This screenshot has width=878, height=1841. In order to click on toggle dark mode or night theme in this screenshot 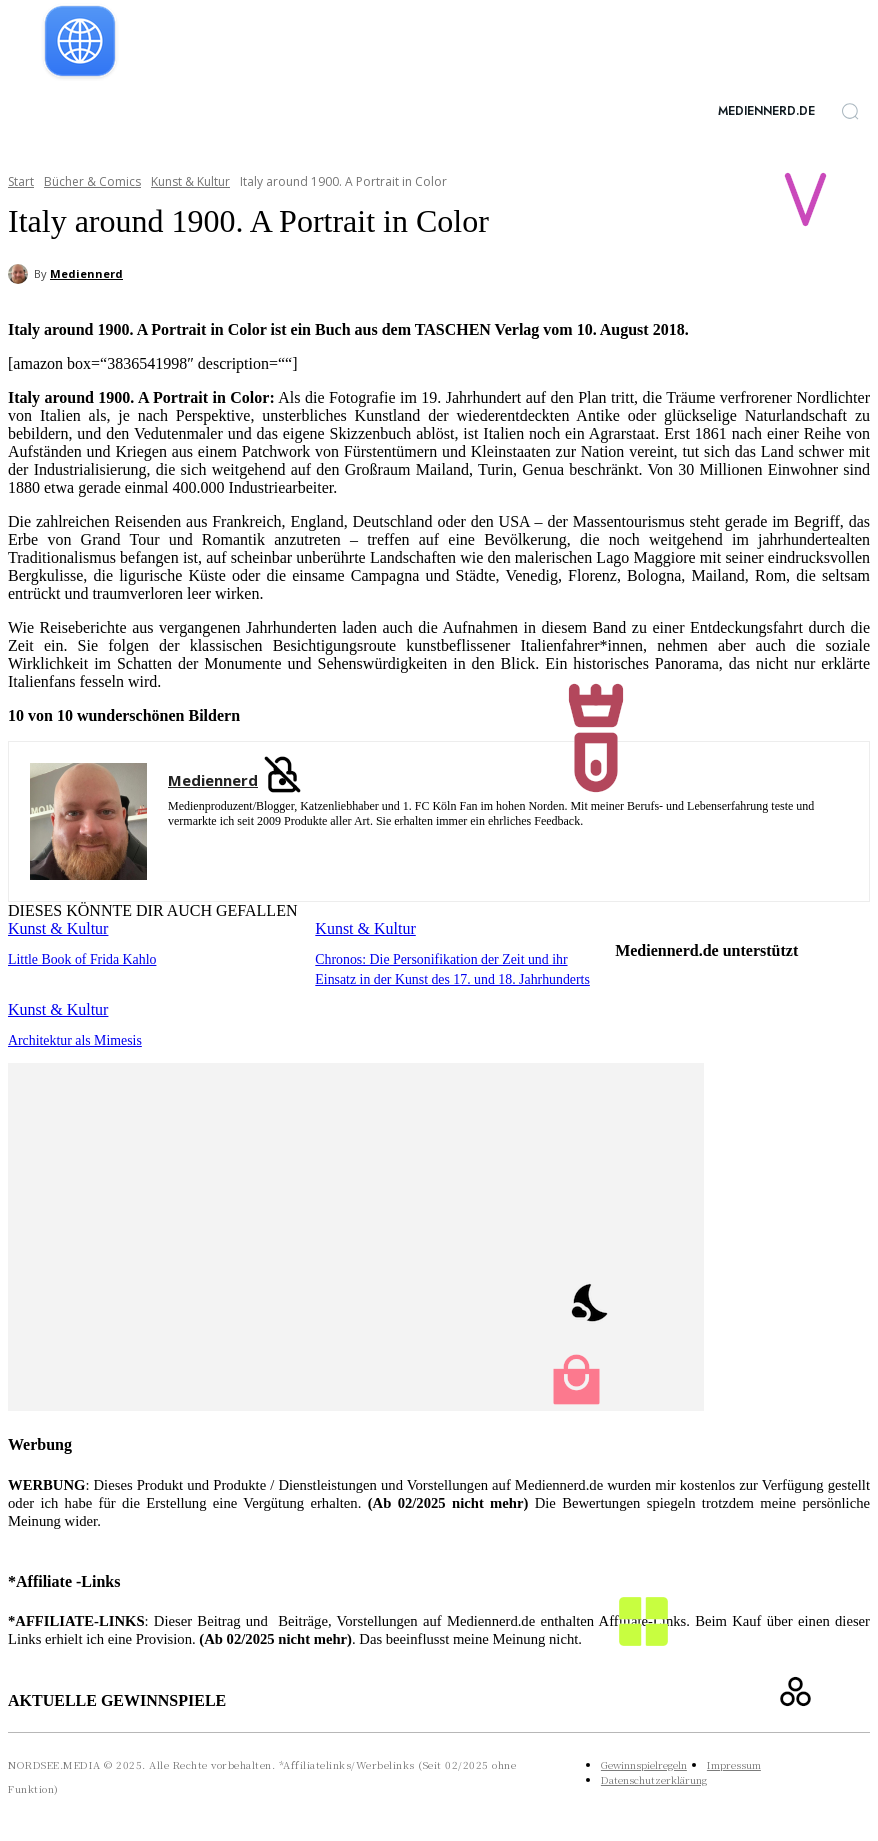, I will do `click(592, 1302)`.